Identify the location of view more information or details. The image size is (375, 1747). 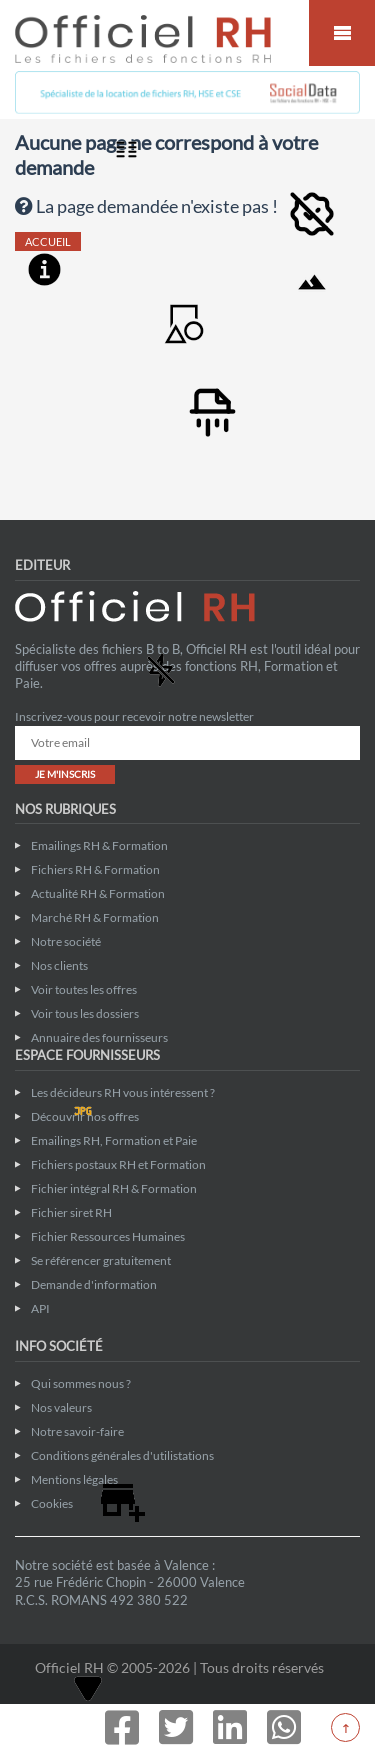
(44, 269).